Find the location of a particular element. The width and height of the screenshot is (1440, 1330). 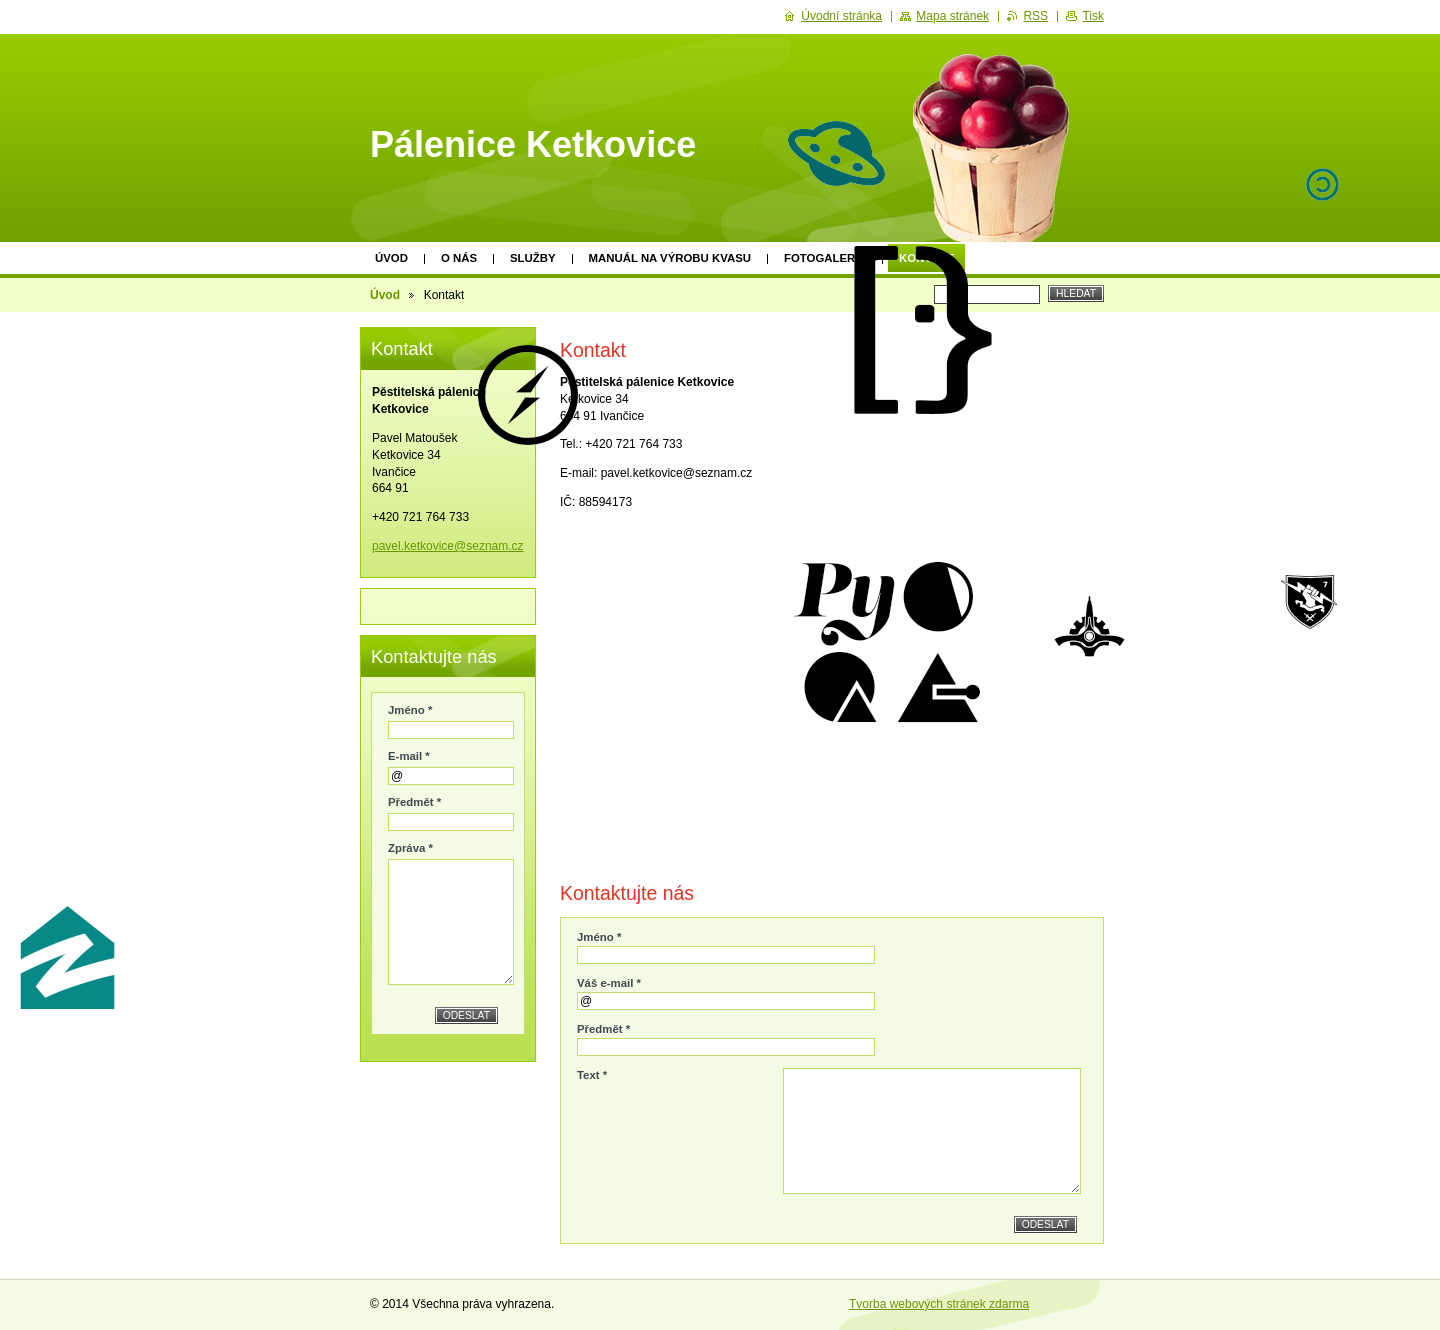

visit bungie's official website or support page is located at coordinates (1309, 602).